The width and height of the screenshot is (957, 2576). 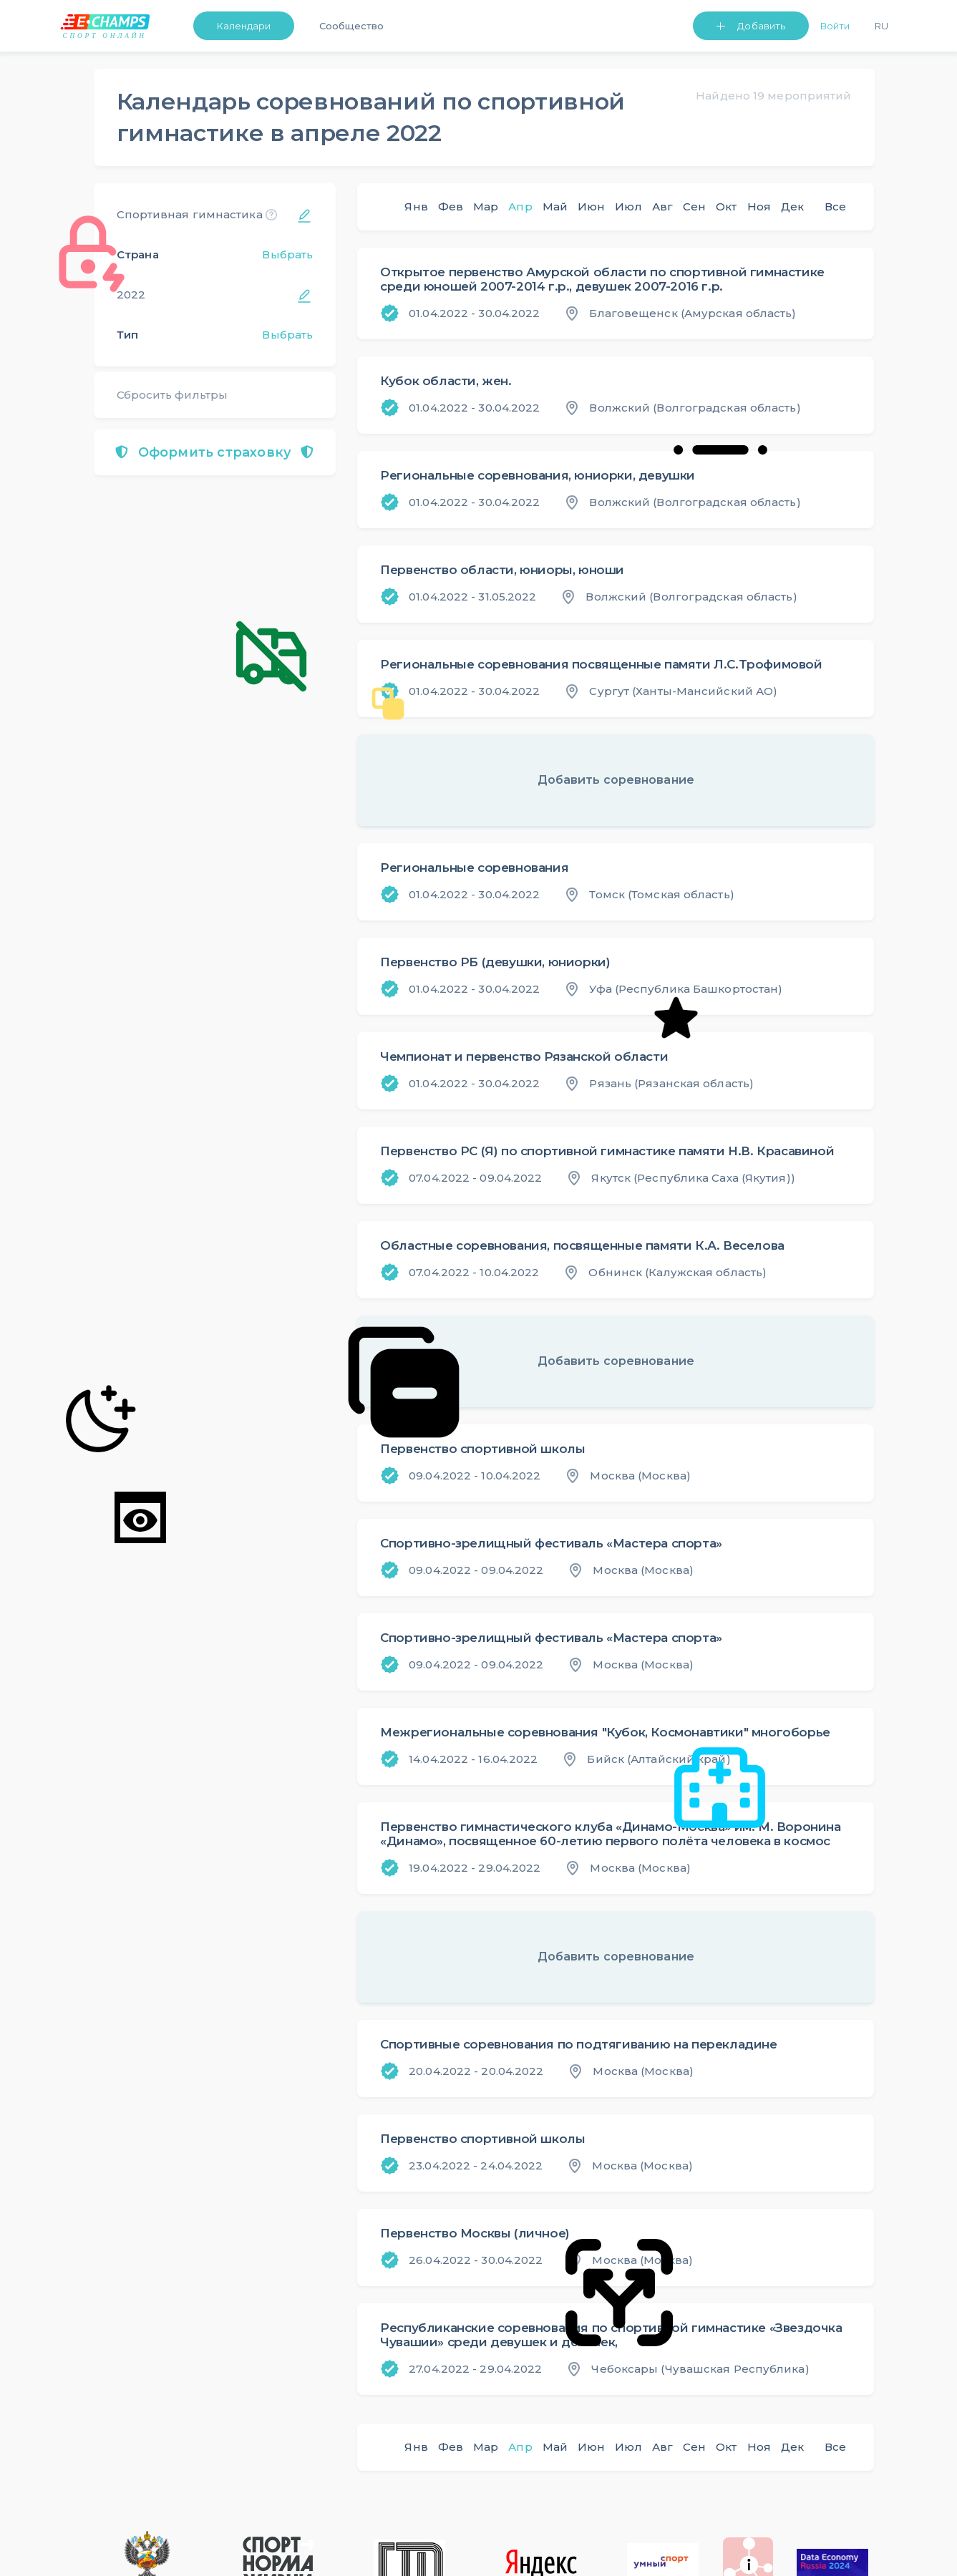 I want to click on preview file or document before opening, so click(x=140, y=1517).